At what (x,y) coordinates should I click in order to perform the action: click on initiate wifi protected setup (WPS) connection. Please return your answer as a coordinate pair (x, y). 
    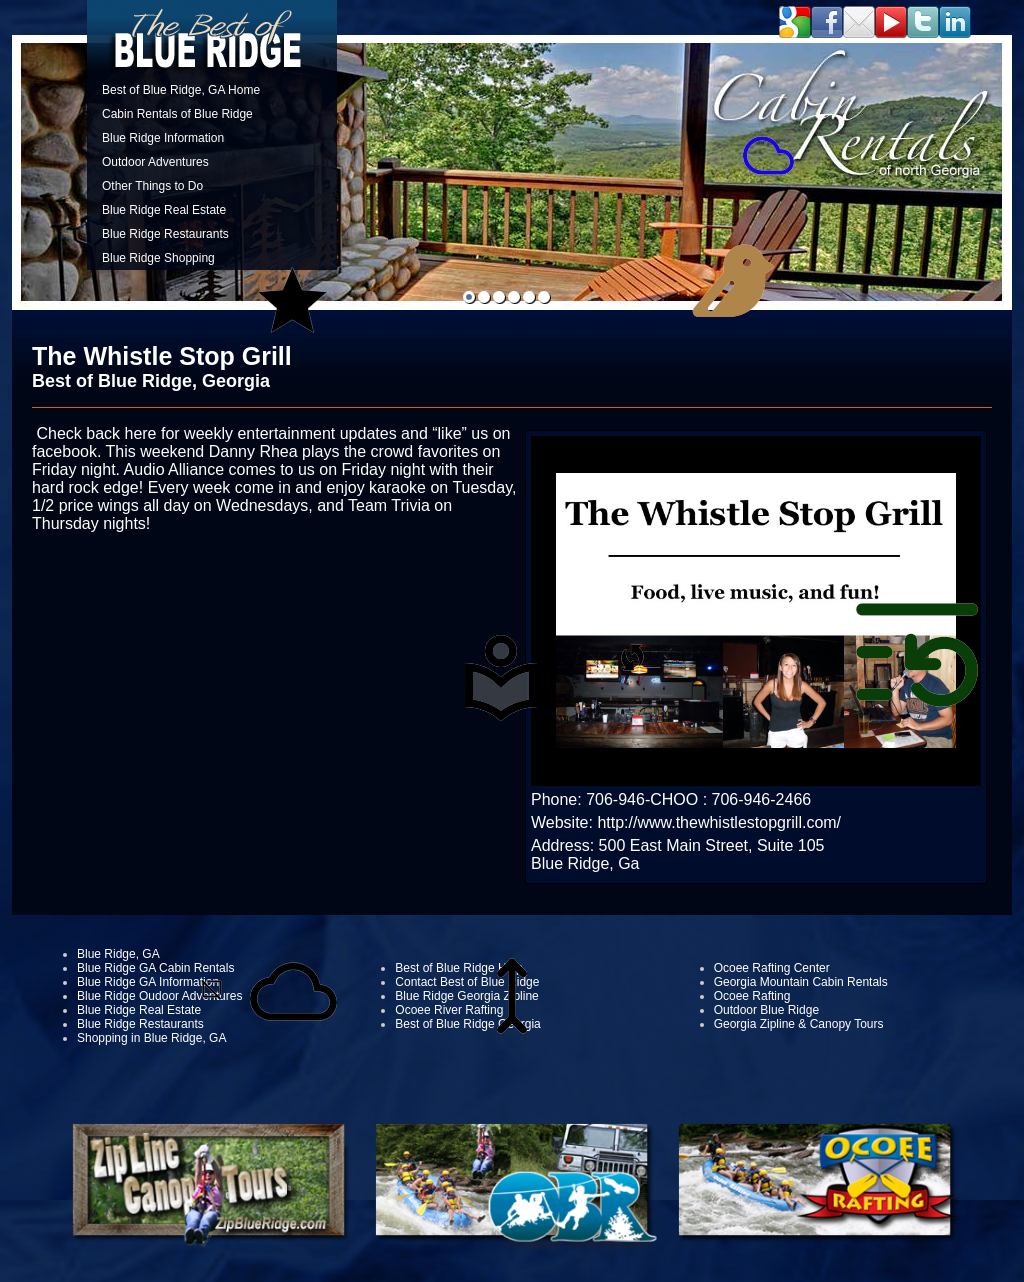
    Looking at the image, I should click on (632, 657).